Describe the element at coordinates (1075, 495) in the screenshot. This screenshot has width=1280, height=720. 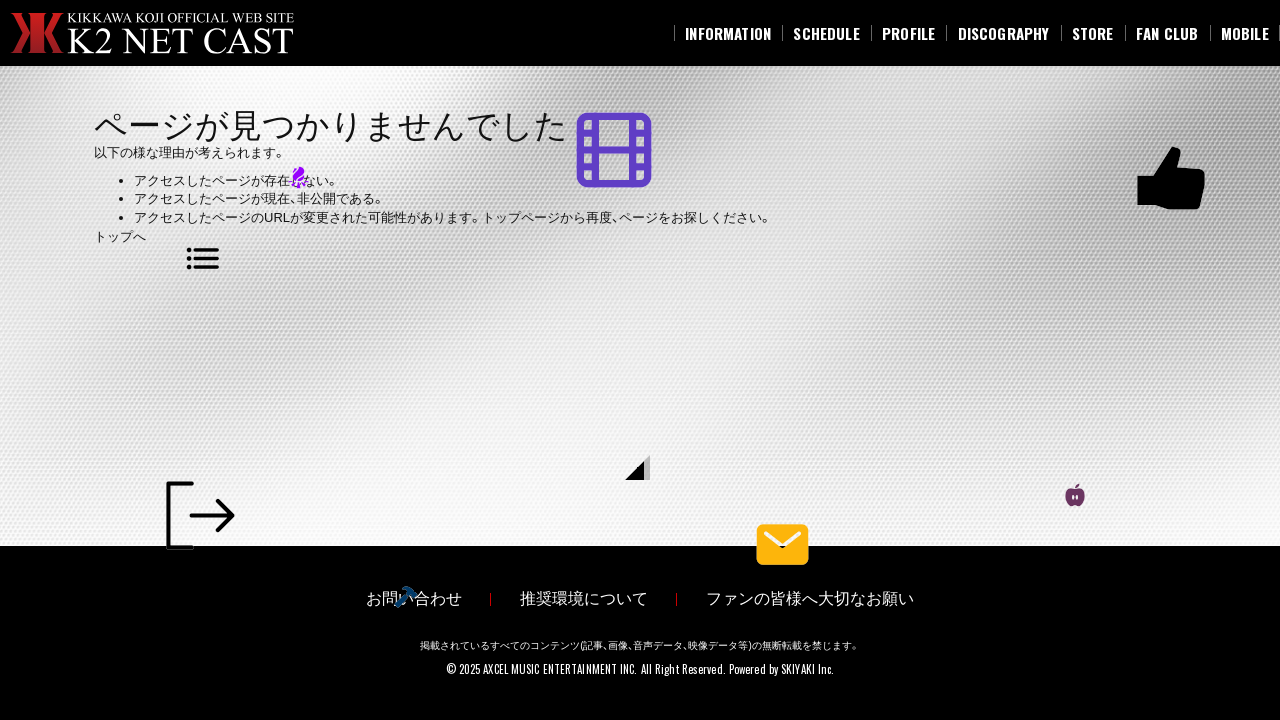
I see `view nutrition information` at that location.